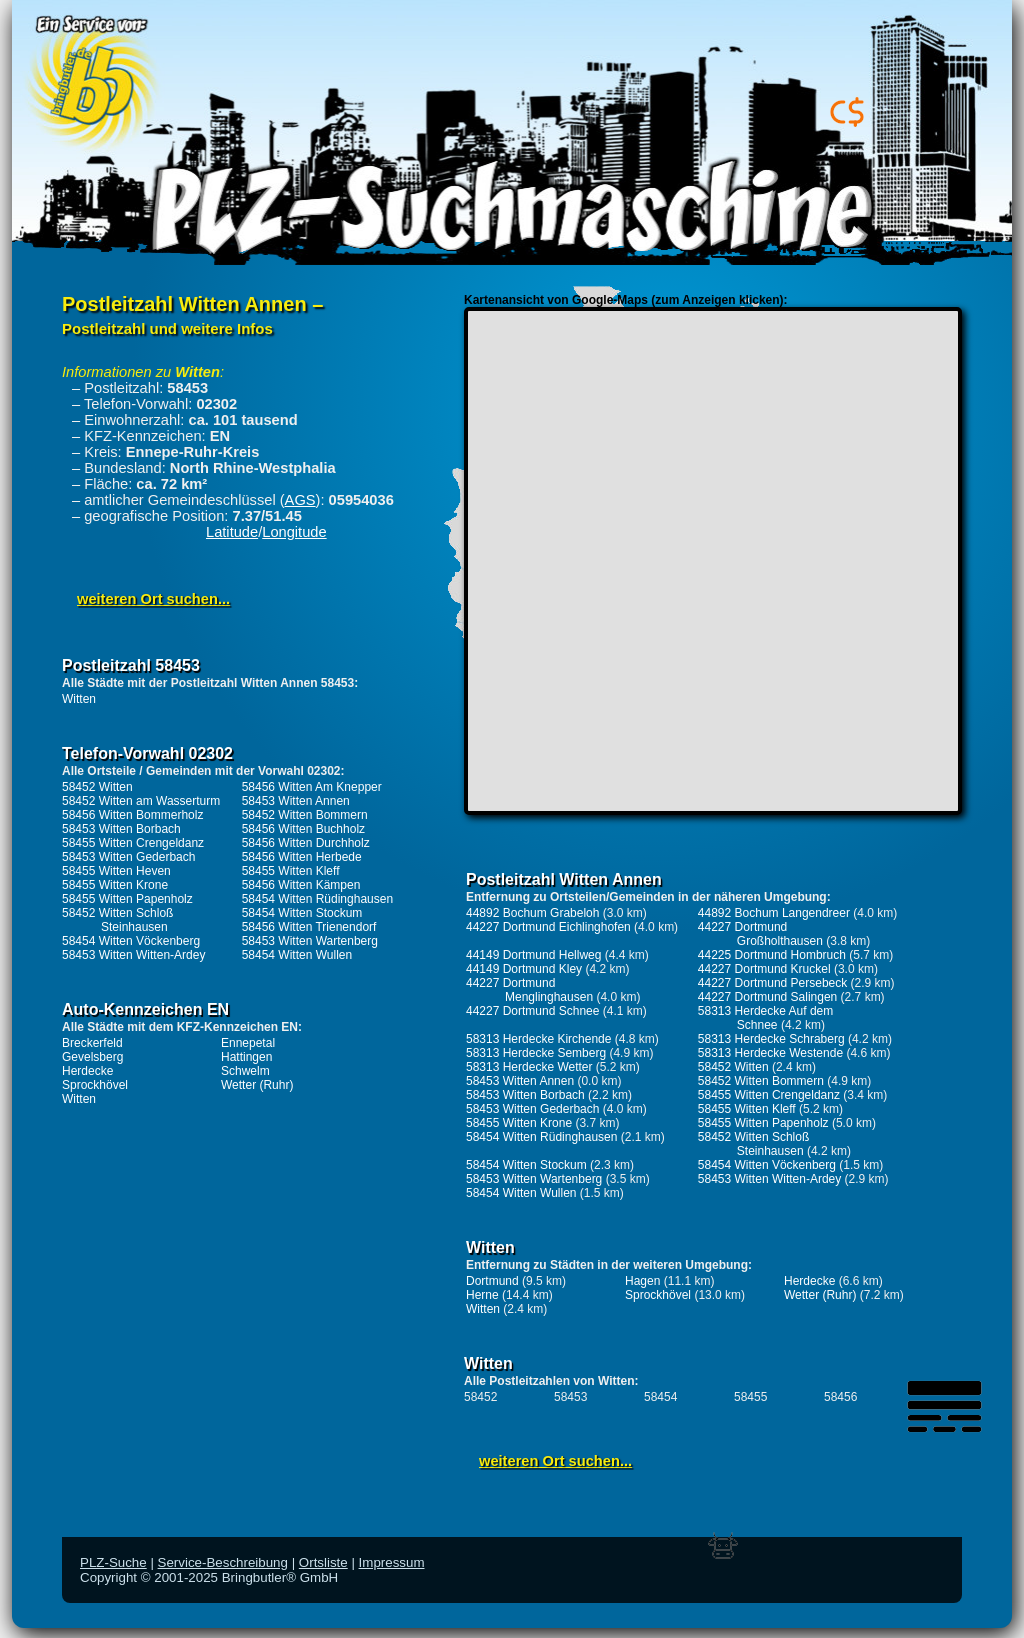  Describe the element at coordinates (847, 112) in the screenshot. I see `indicates canadian dollar currency` at that location.